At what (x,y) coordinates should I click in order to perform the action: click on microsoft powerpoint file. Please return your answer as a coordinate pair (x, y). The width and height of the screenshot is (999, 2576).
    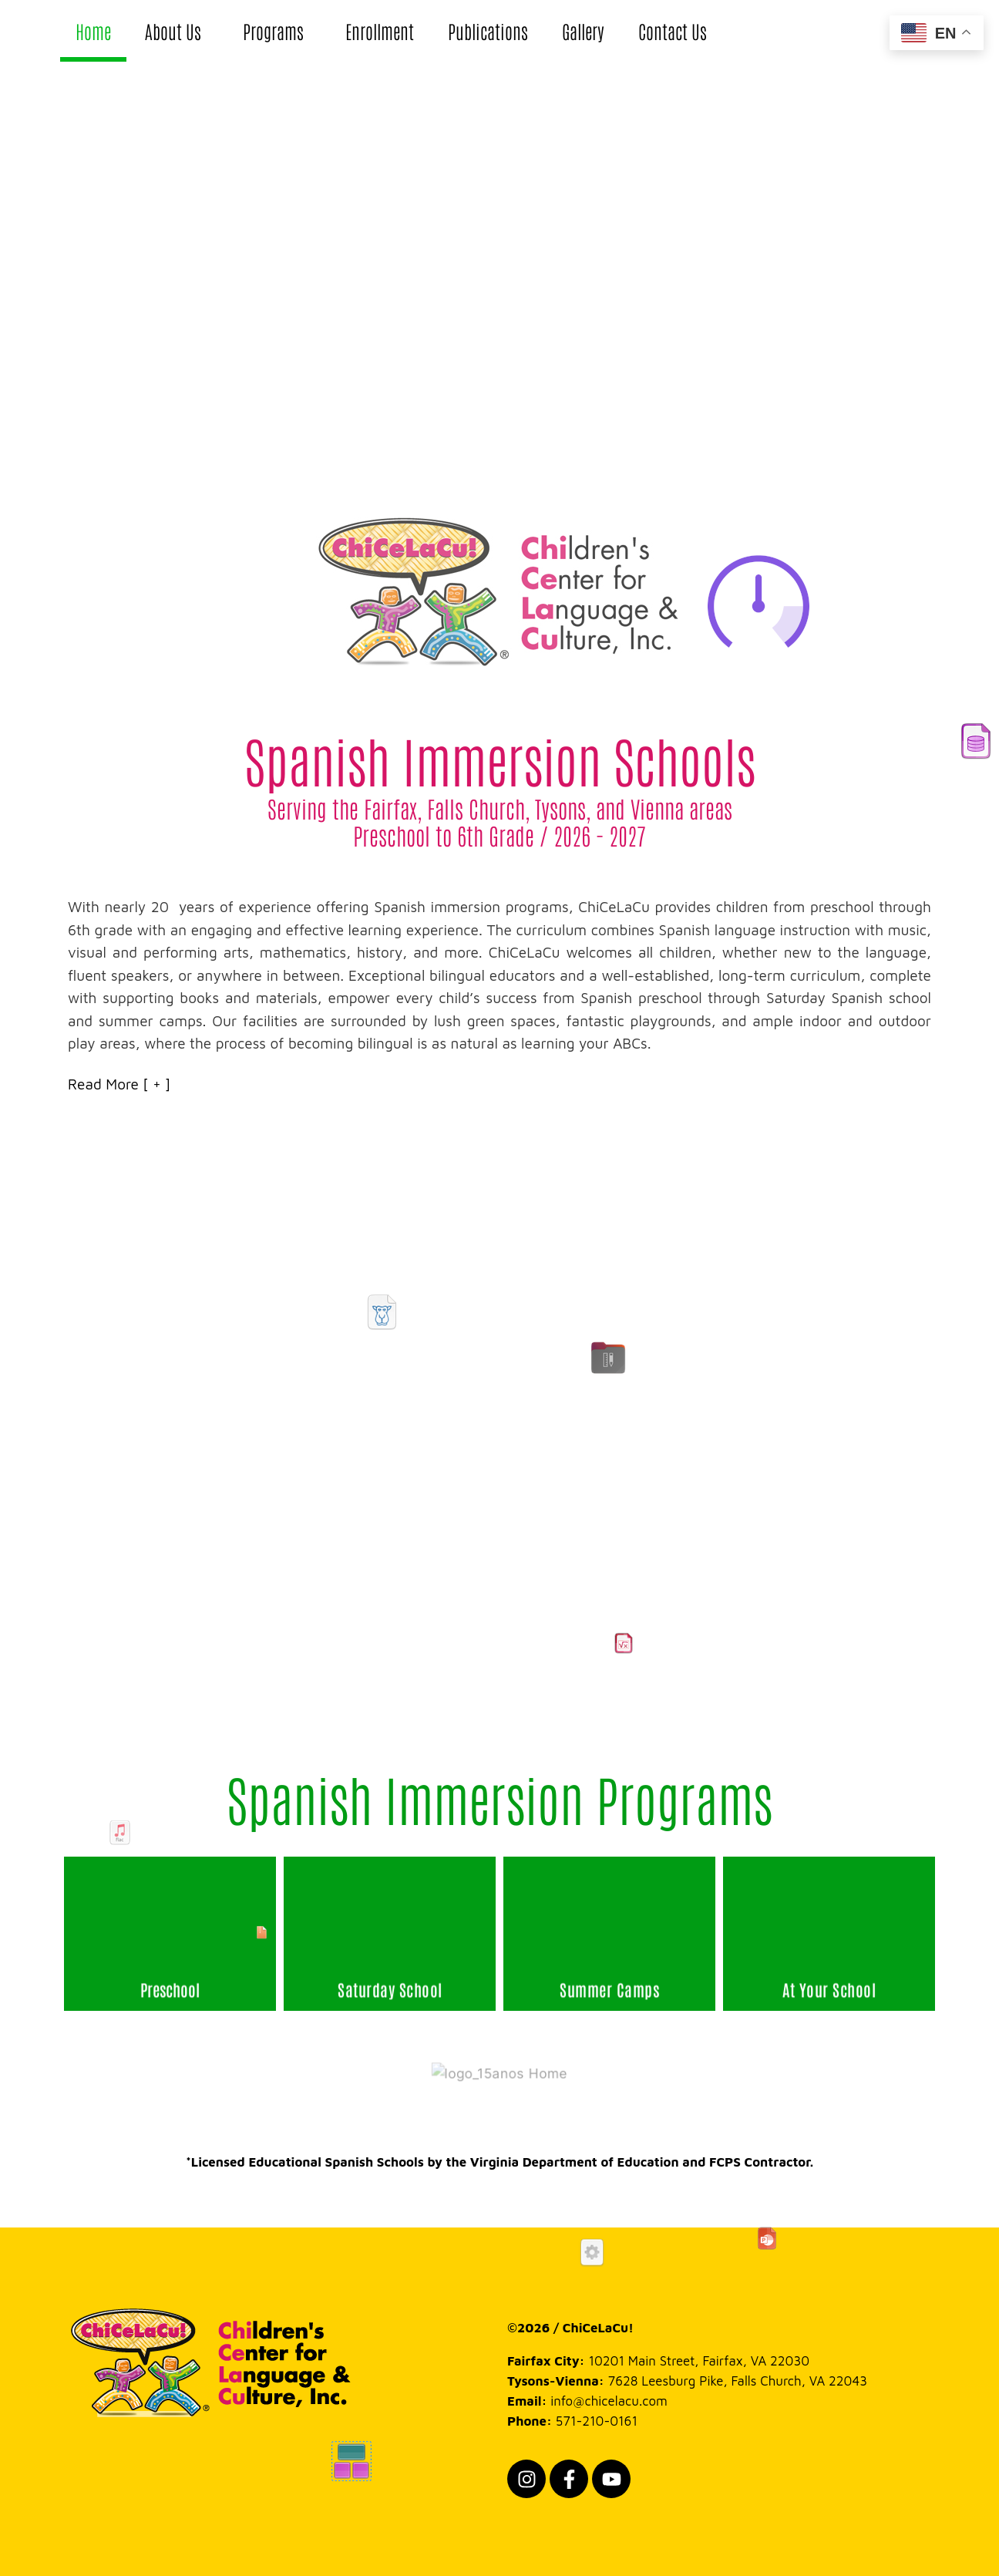
    Looking at the image, I should click on (767, 2238).